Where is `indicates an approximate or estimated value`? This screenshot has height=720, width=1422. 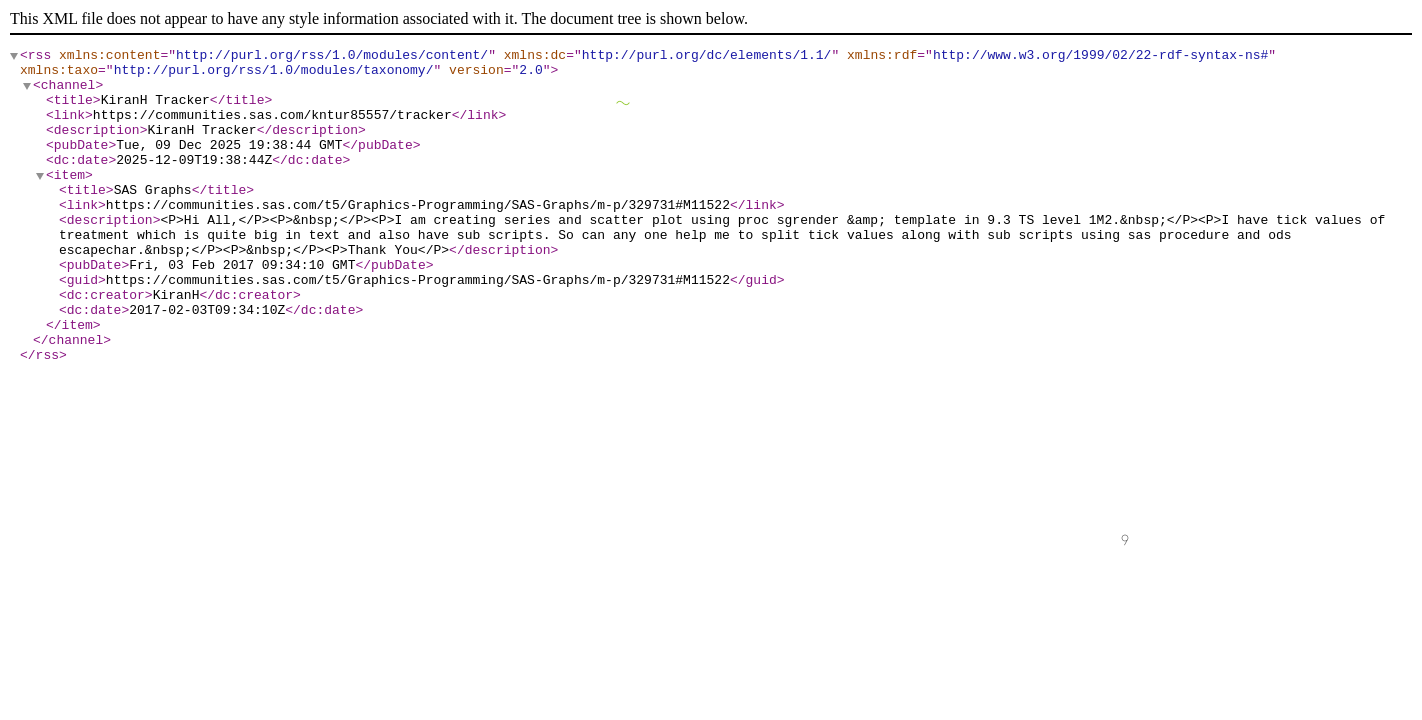
indicates an approximate or estimated value is located at coordinates (623, 103).